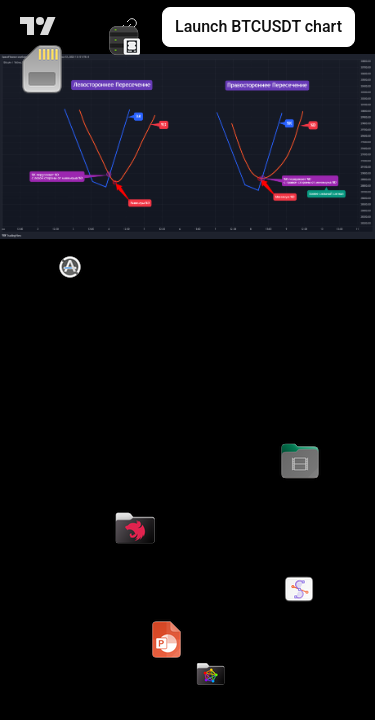 The width and height of the screenshot is (375, 720). What do you see at coordinates (70, 267) in the screenshot?
I see `open the software updater application` at bounding box center [70, 267].